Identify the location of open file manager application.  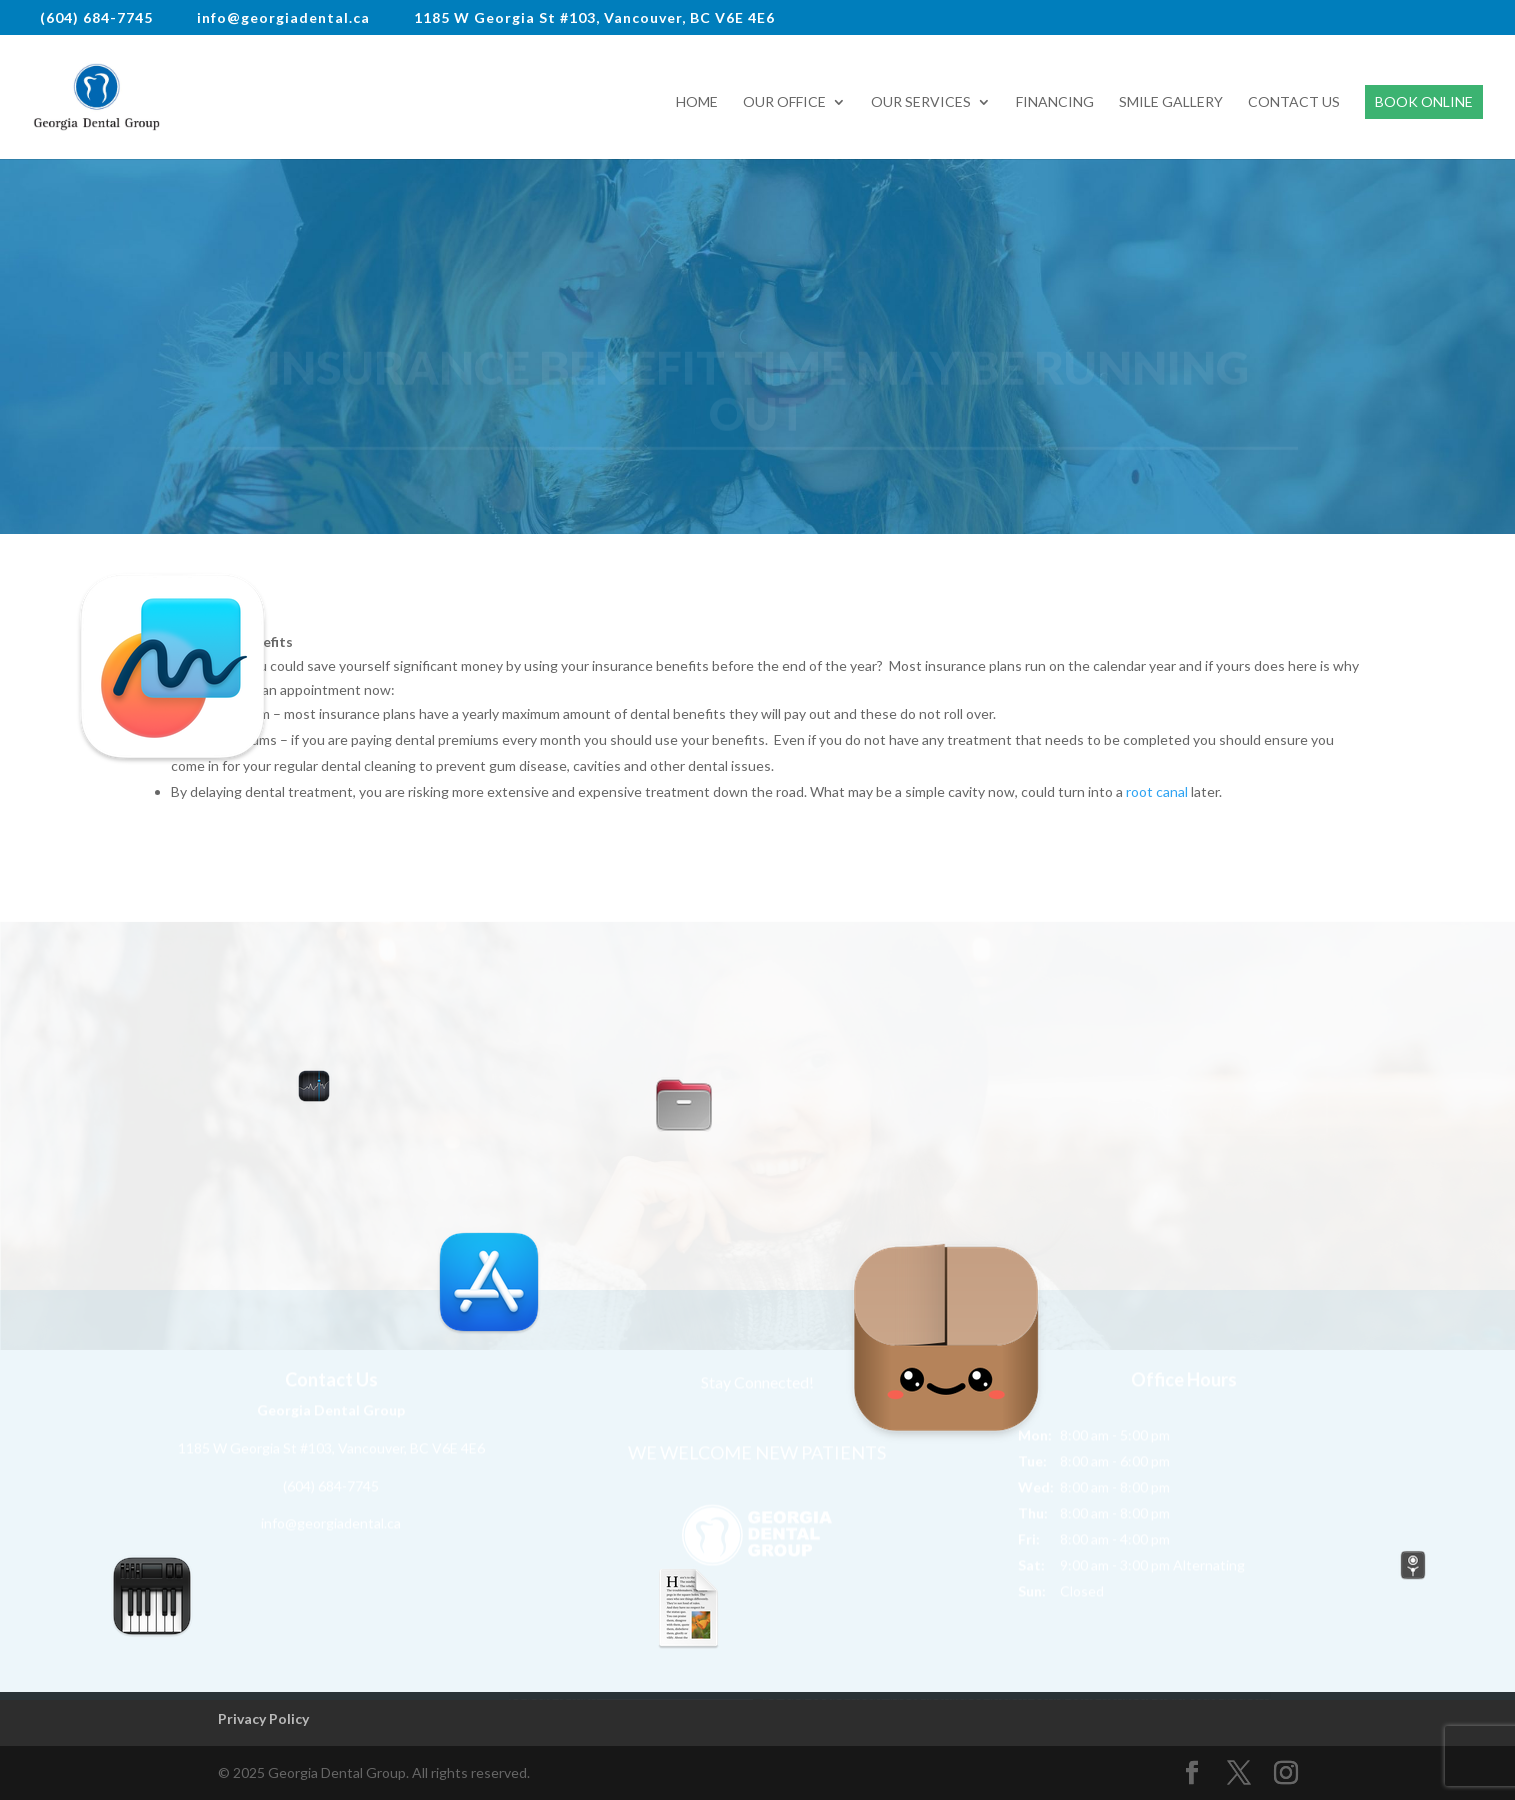
(684, 1105).